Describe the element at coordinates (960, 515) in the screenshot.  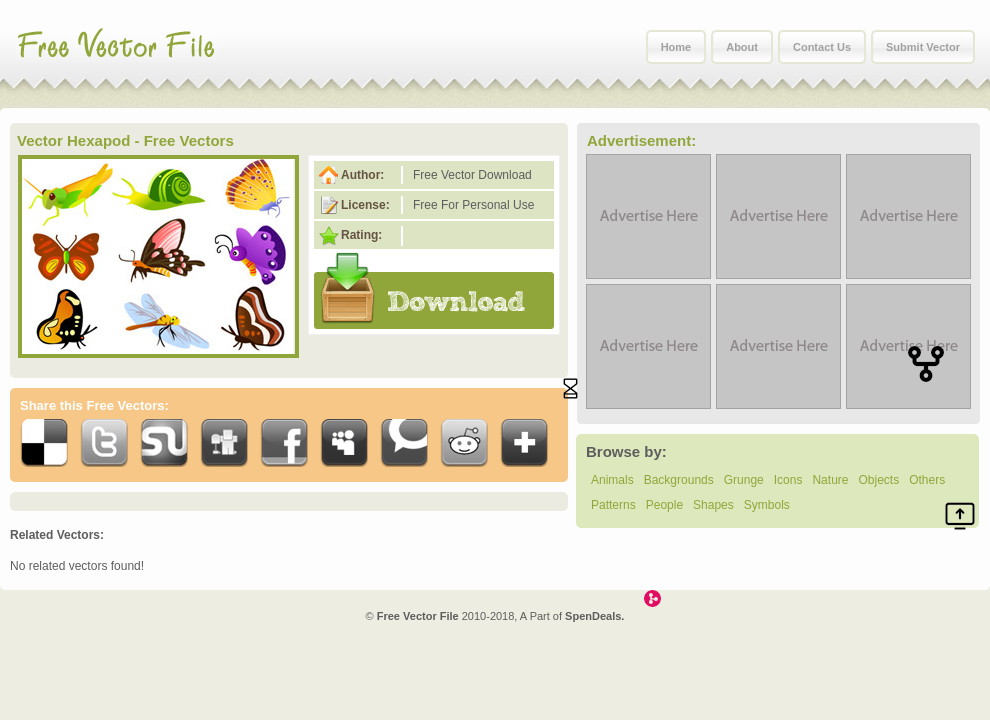
I see `upload file to desktop or monitor` at that location.